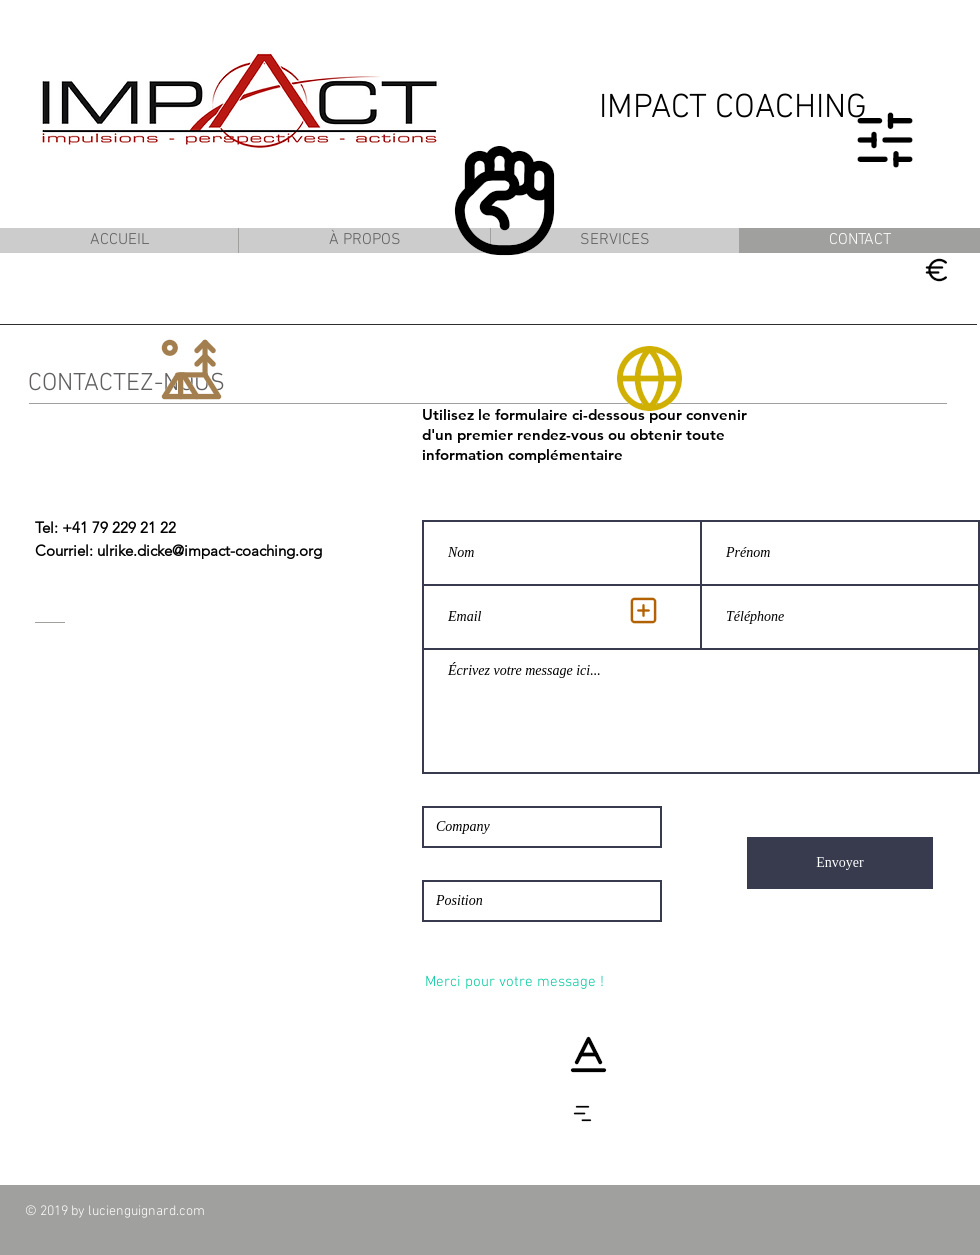  I want to click on set text baseline alignment, so click(588, 1054).